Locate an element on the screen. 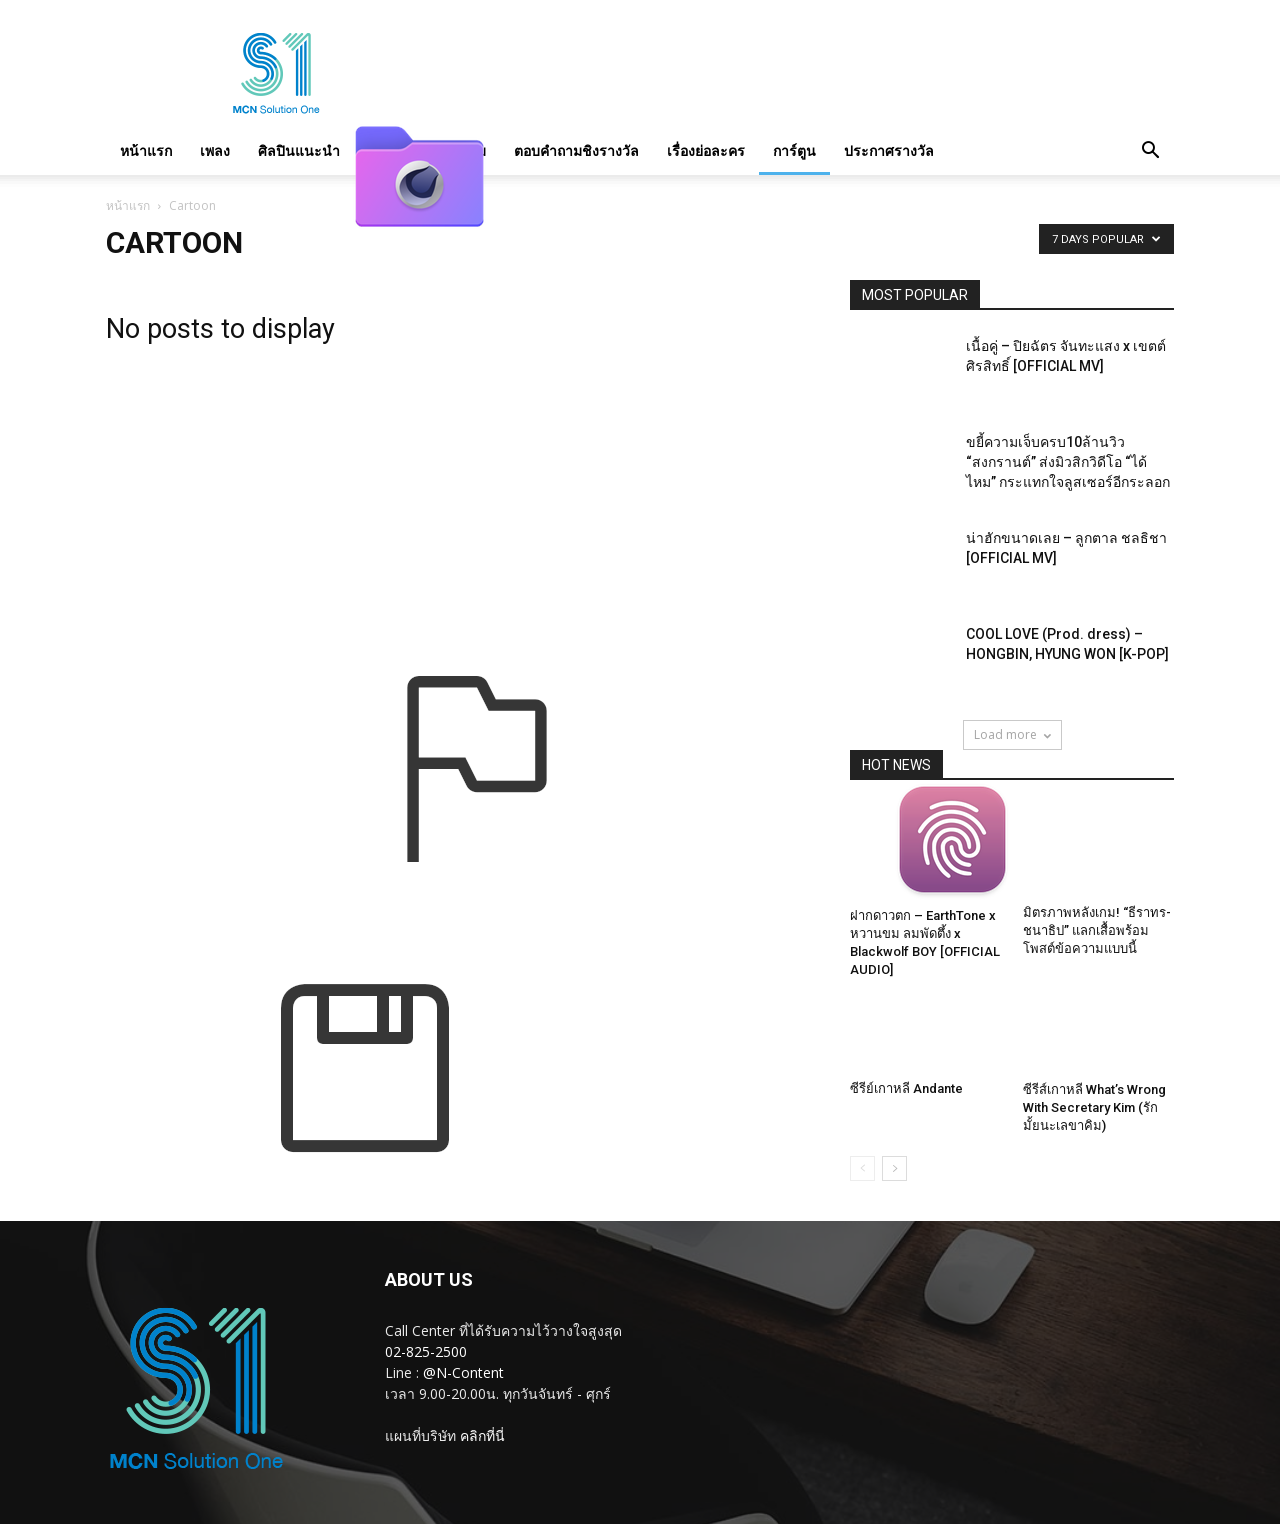  open fingerprint authentication settings is located at coordinates (952, 839).